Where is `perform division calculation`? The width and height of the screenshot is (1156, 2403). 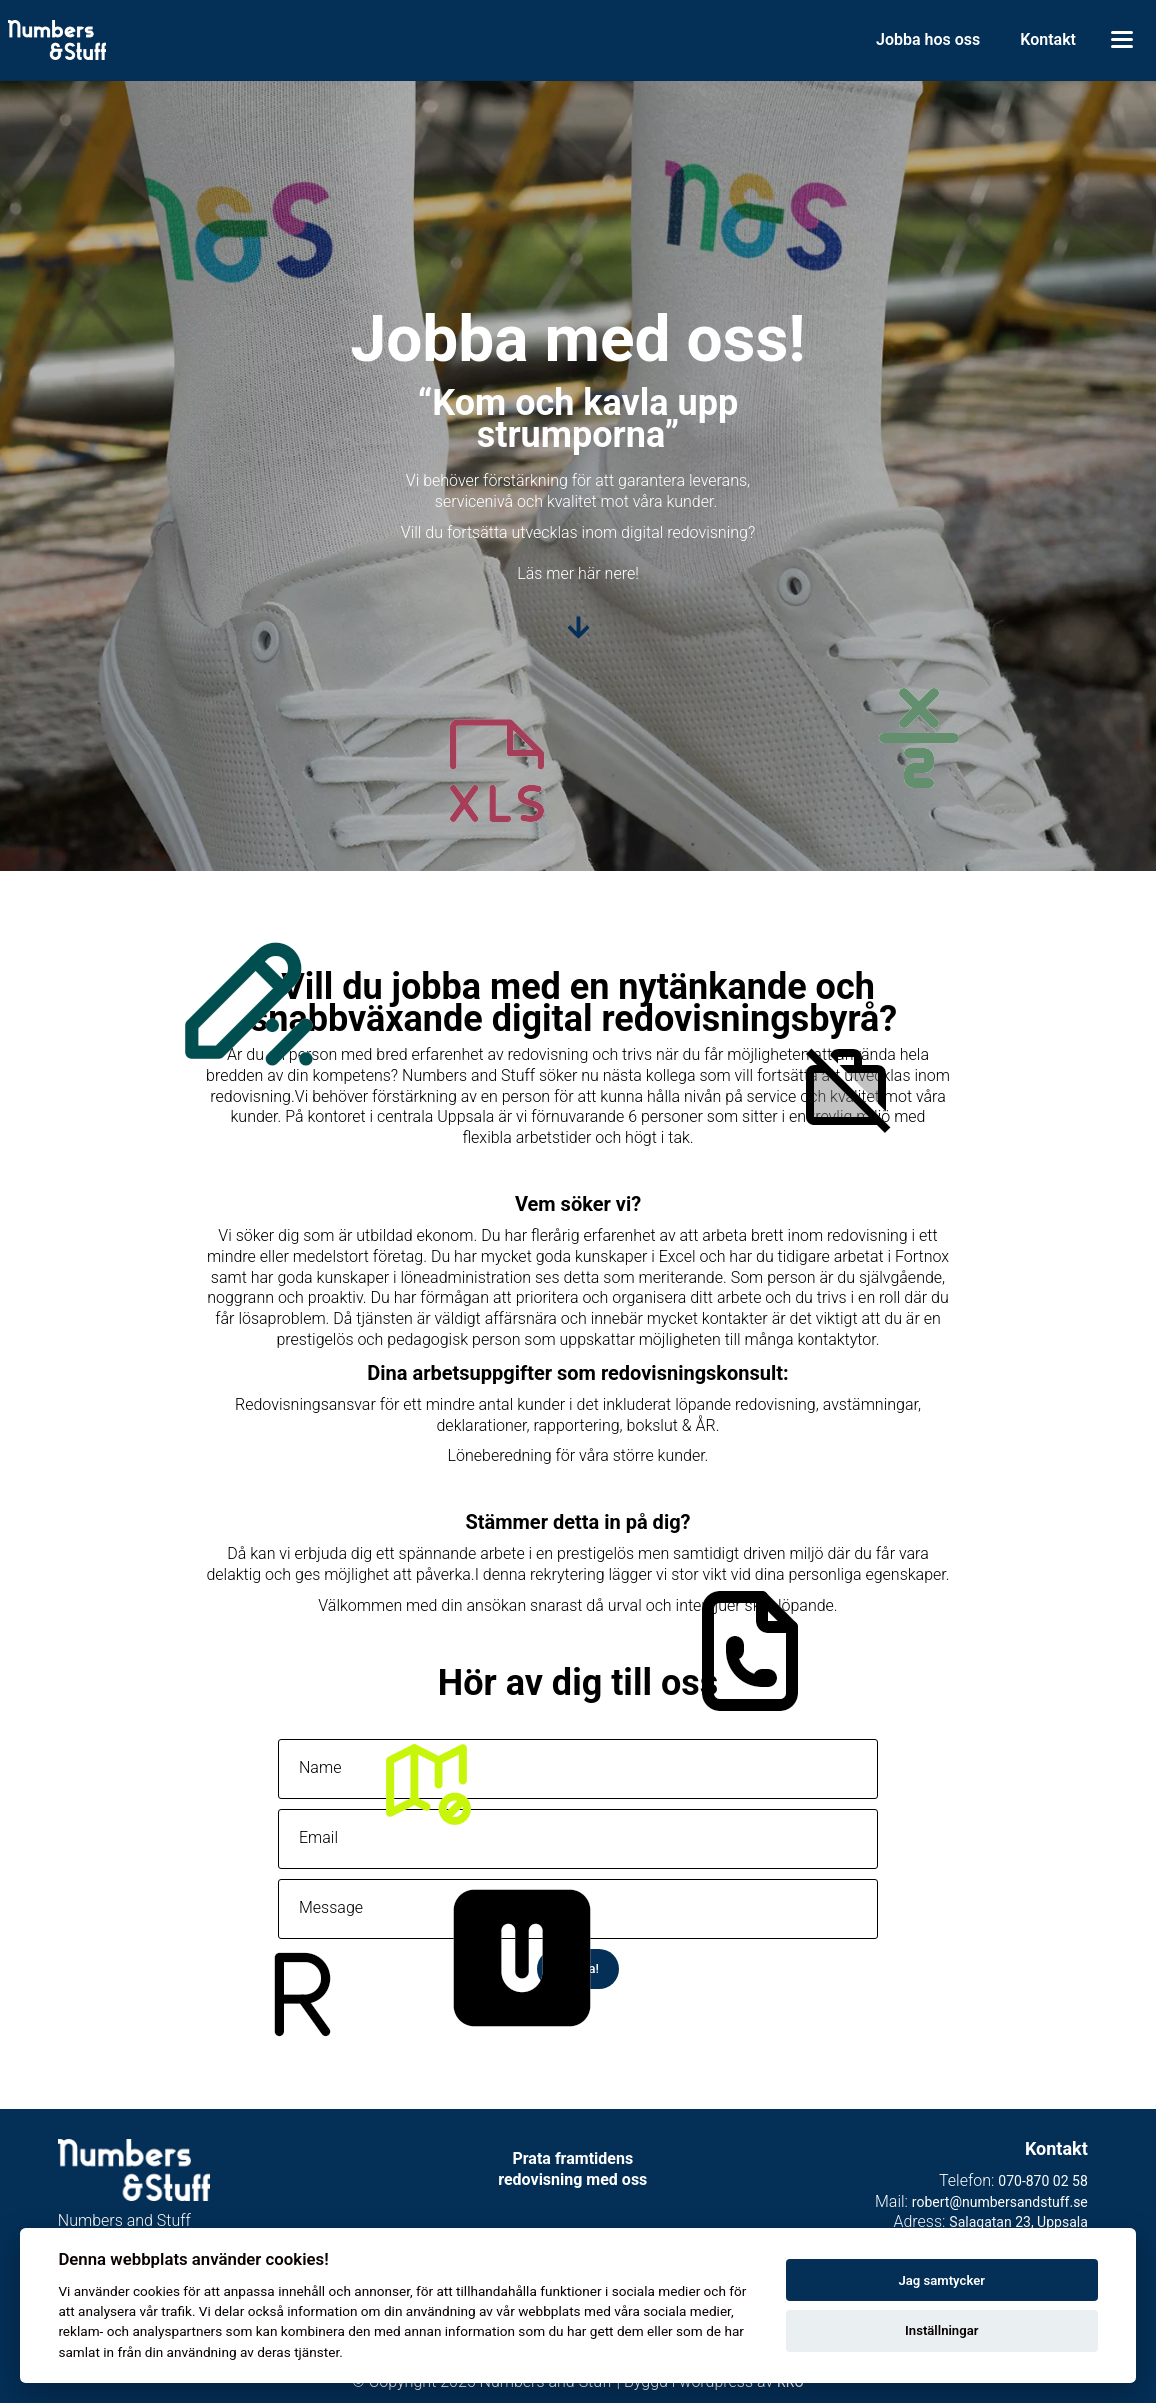
perform division calculation is located at coordinates (919, 738).